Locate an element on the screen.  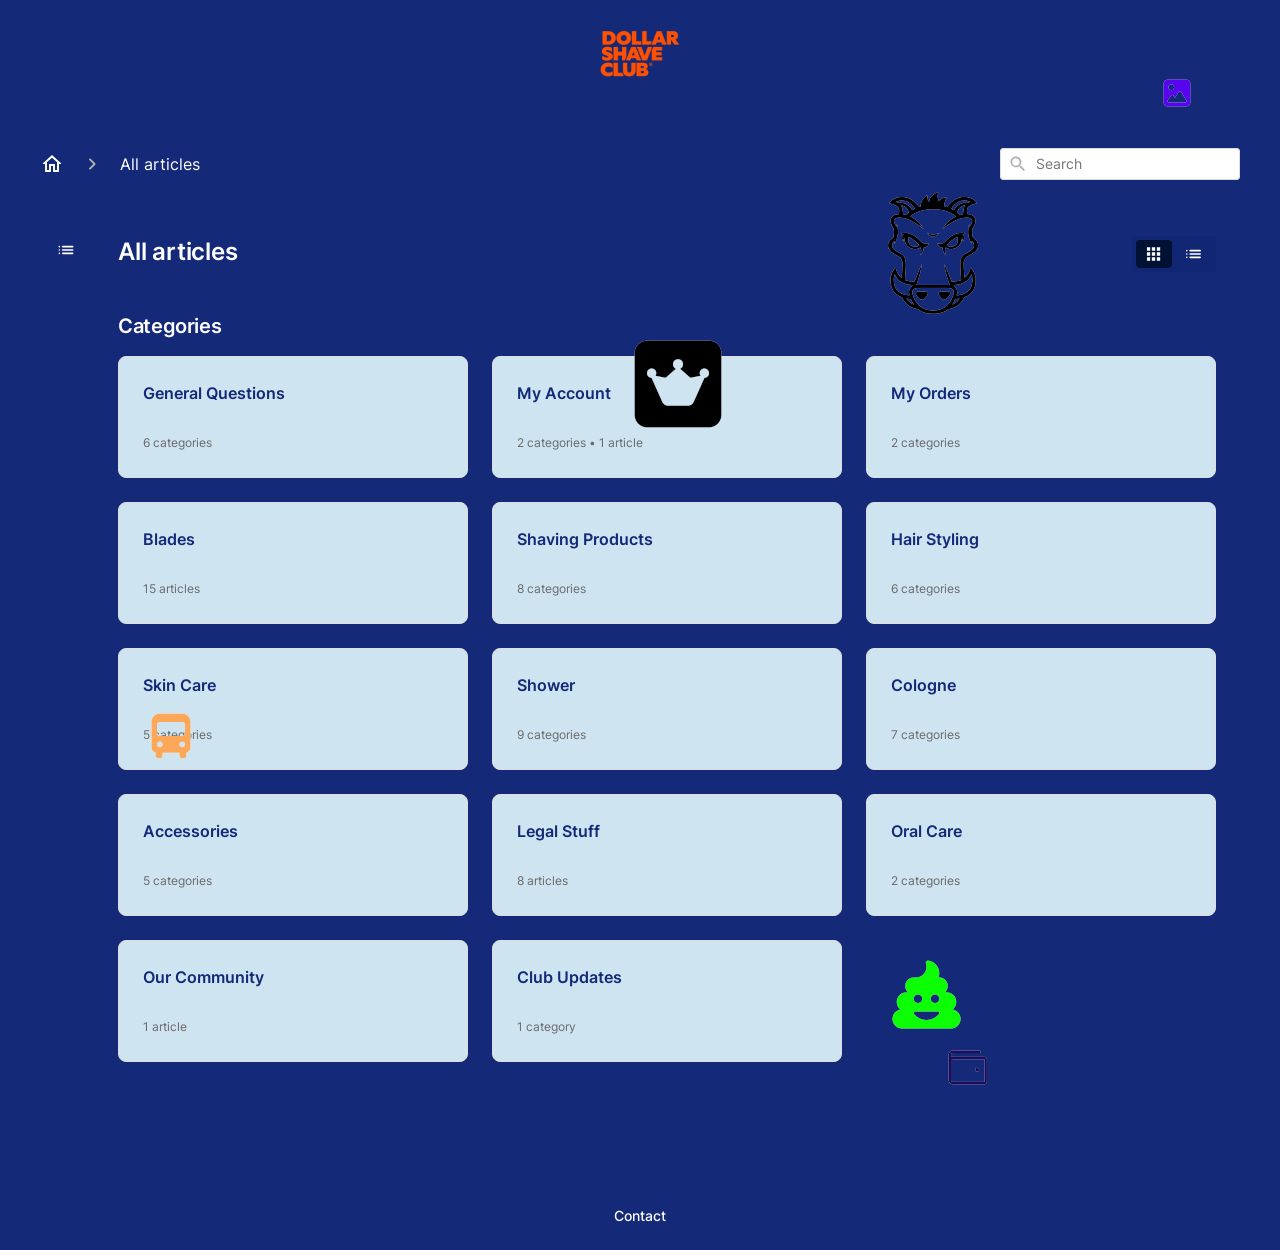
access your wallet or payment methods is located at coordinates (967, 1069).